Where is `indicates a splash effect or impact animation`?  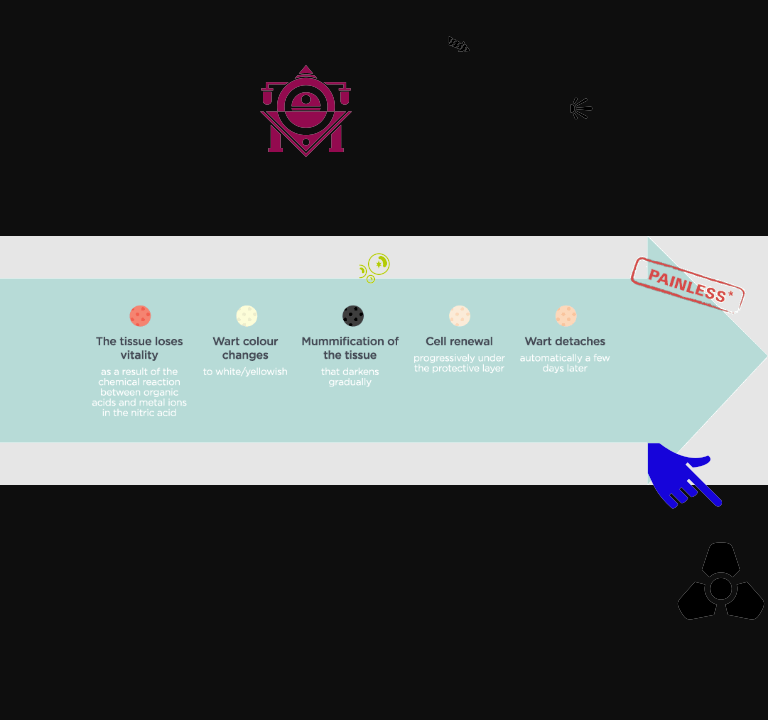 indicates a splash effect or impact animation is located at coordinates (581, 108).